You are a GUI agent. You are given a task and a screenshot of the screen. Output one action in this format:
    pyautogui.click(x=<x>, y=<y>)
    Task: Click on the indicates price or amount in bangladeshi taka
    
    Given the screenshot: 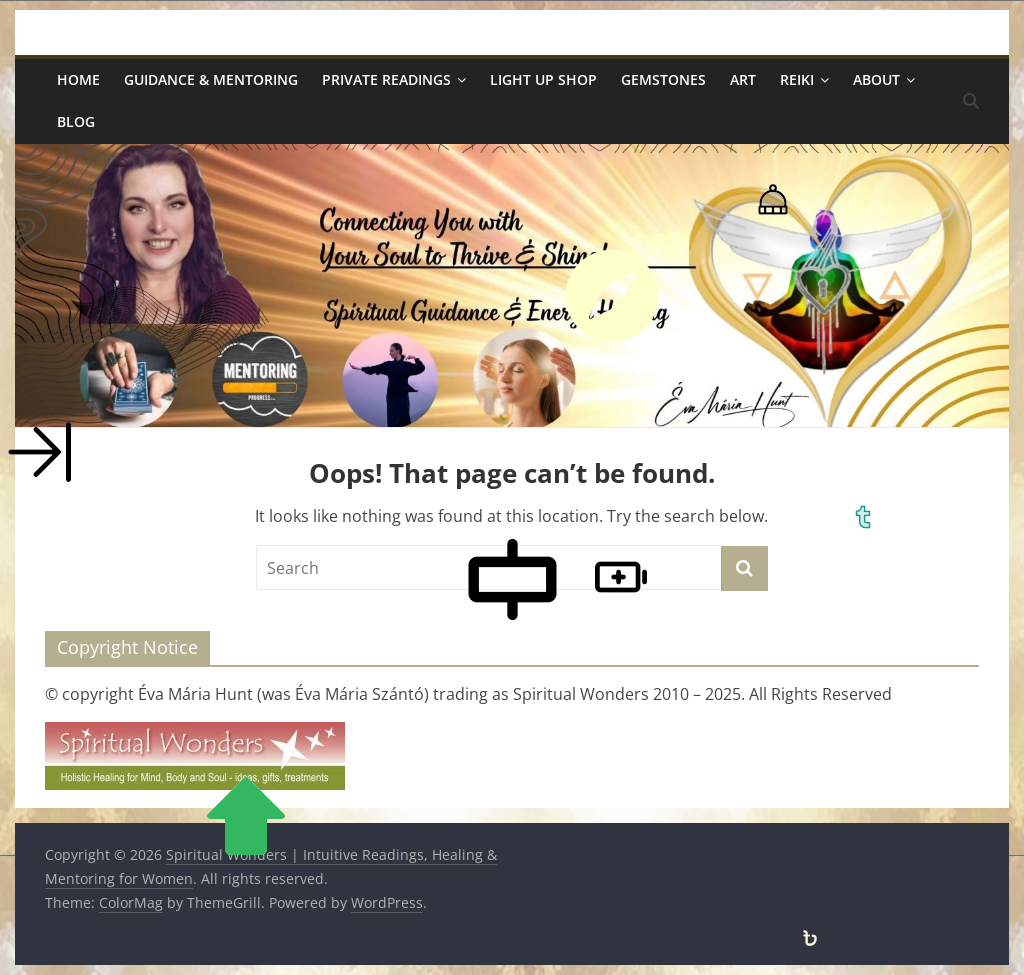 What is the action you would take?
    pyautogui.click(x=810, y=938)
    